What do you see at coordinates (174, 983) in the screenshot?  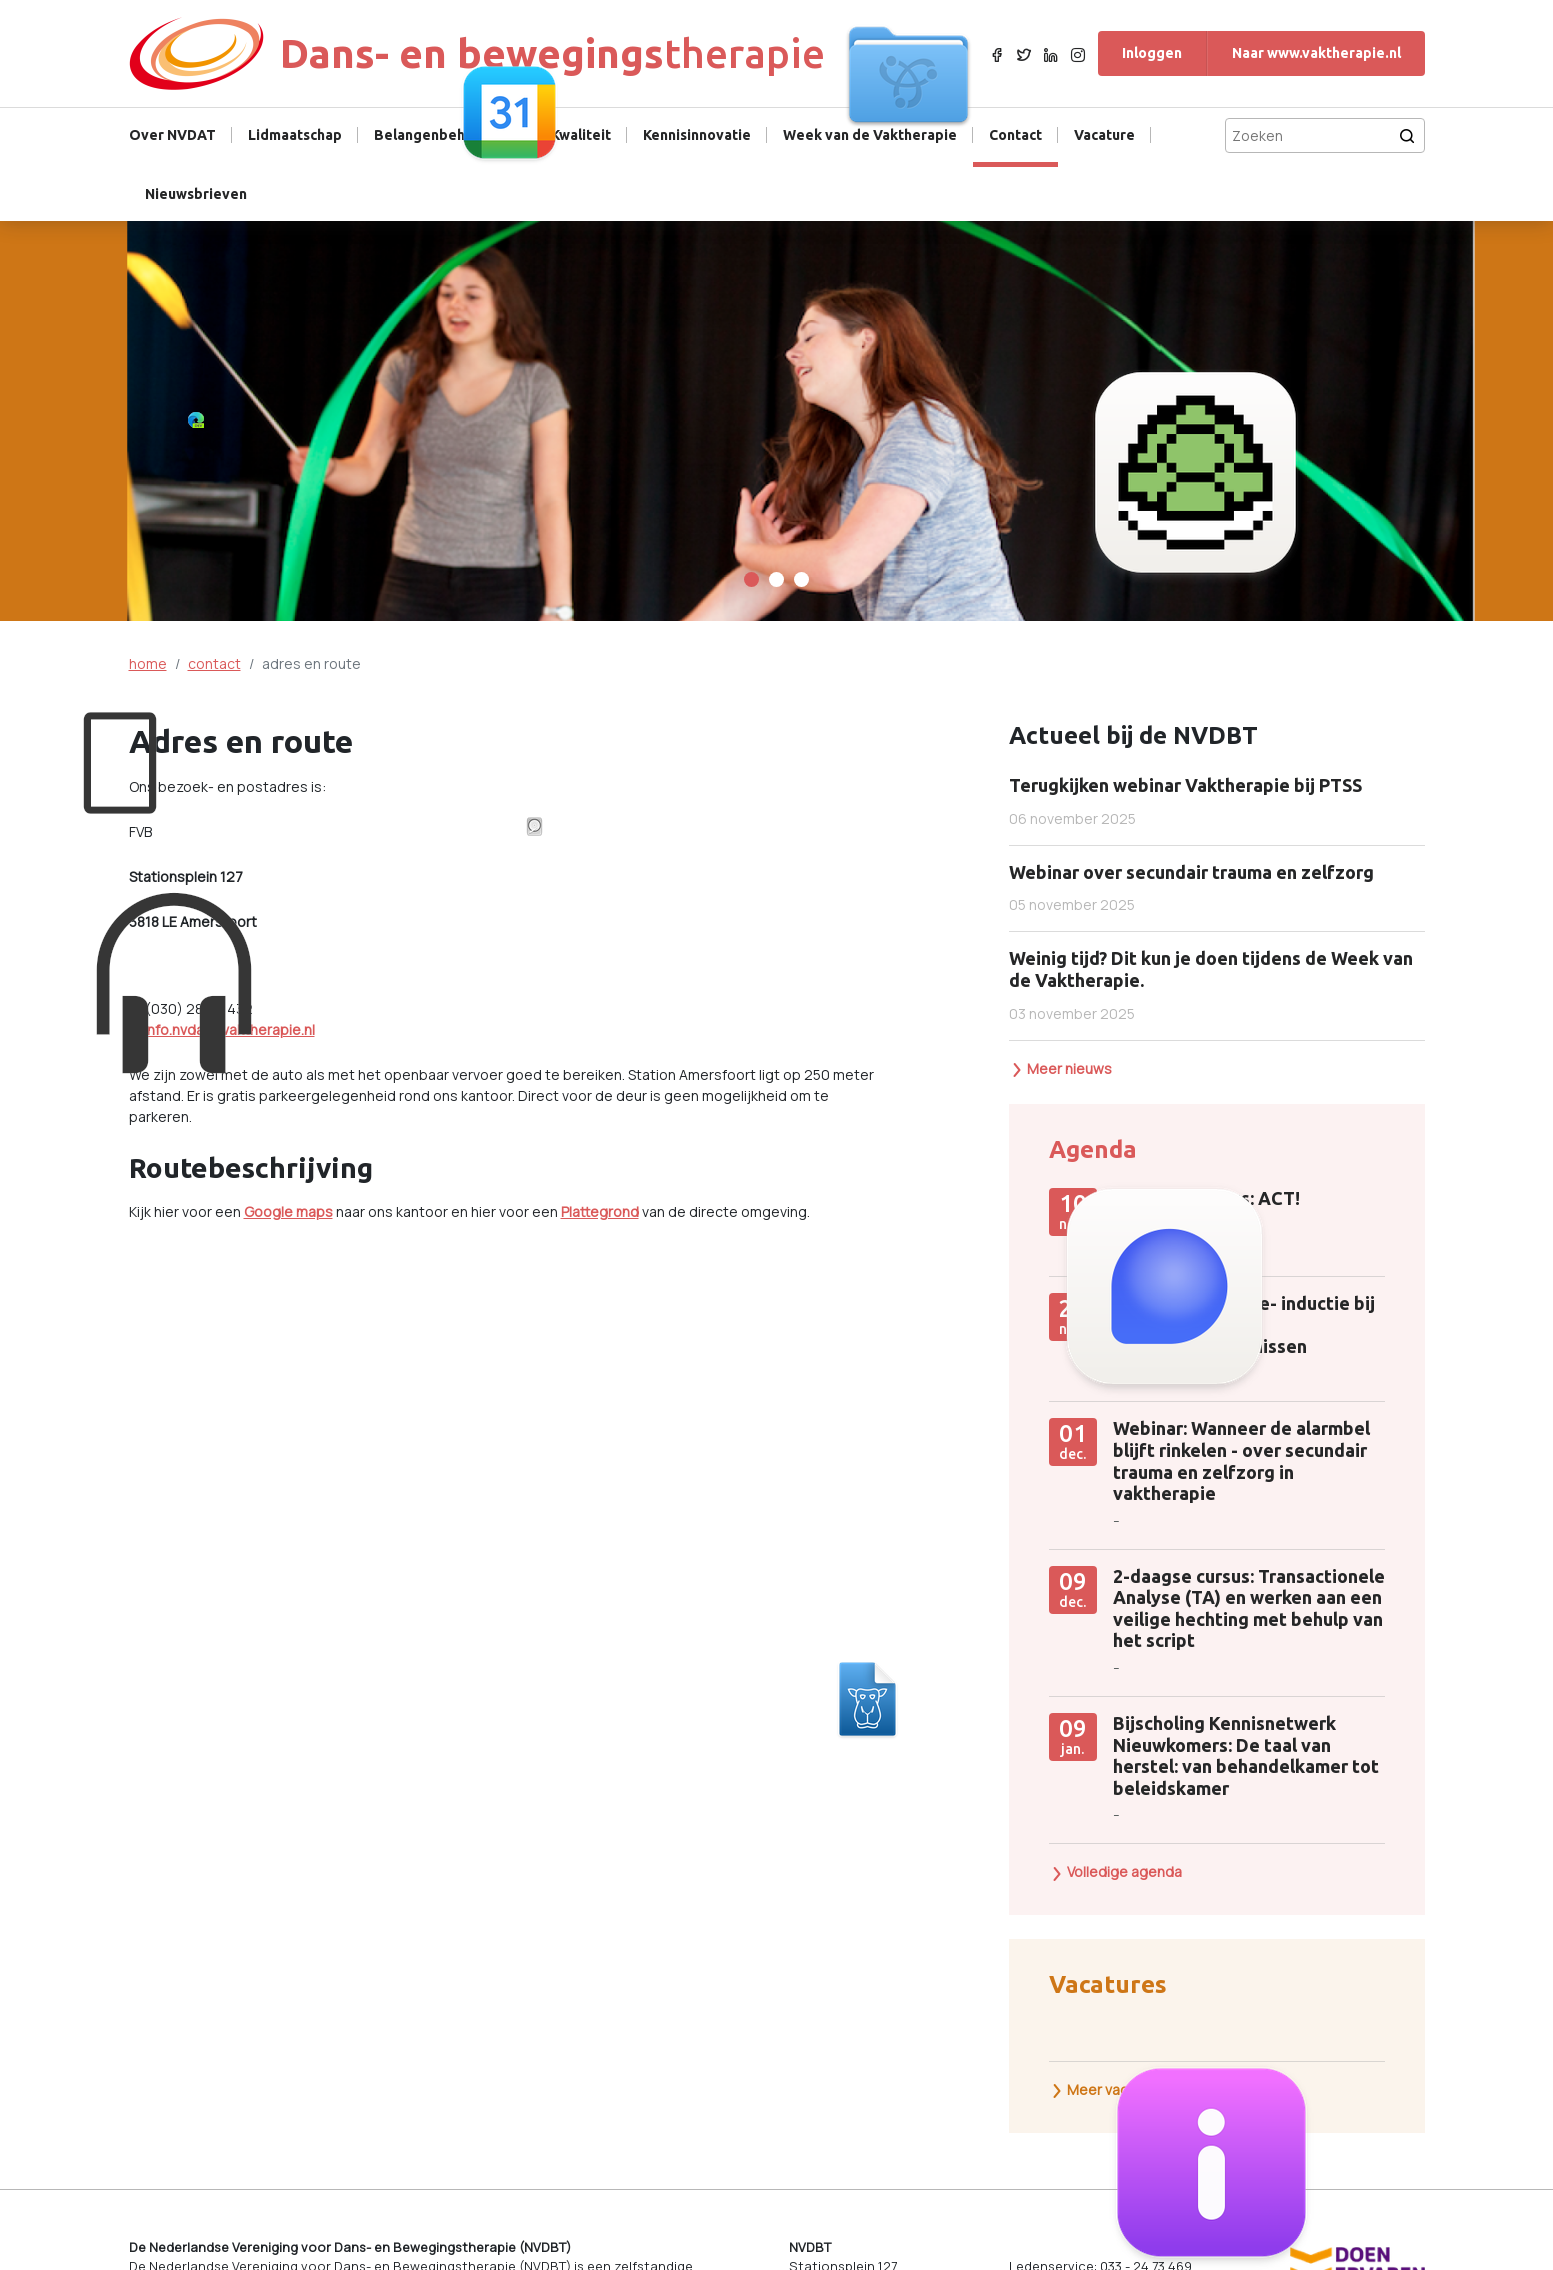 I see `audio output set to headphones` at bounding box center [174, 983].